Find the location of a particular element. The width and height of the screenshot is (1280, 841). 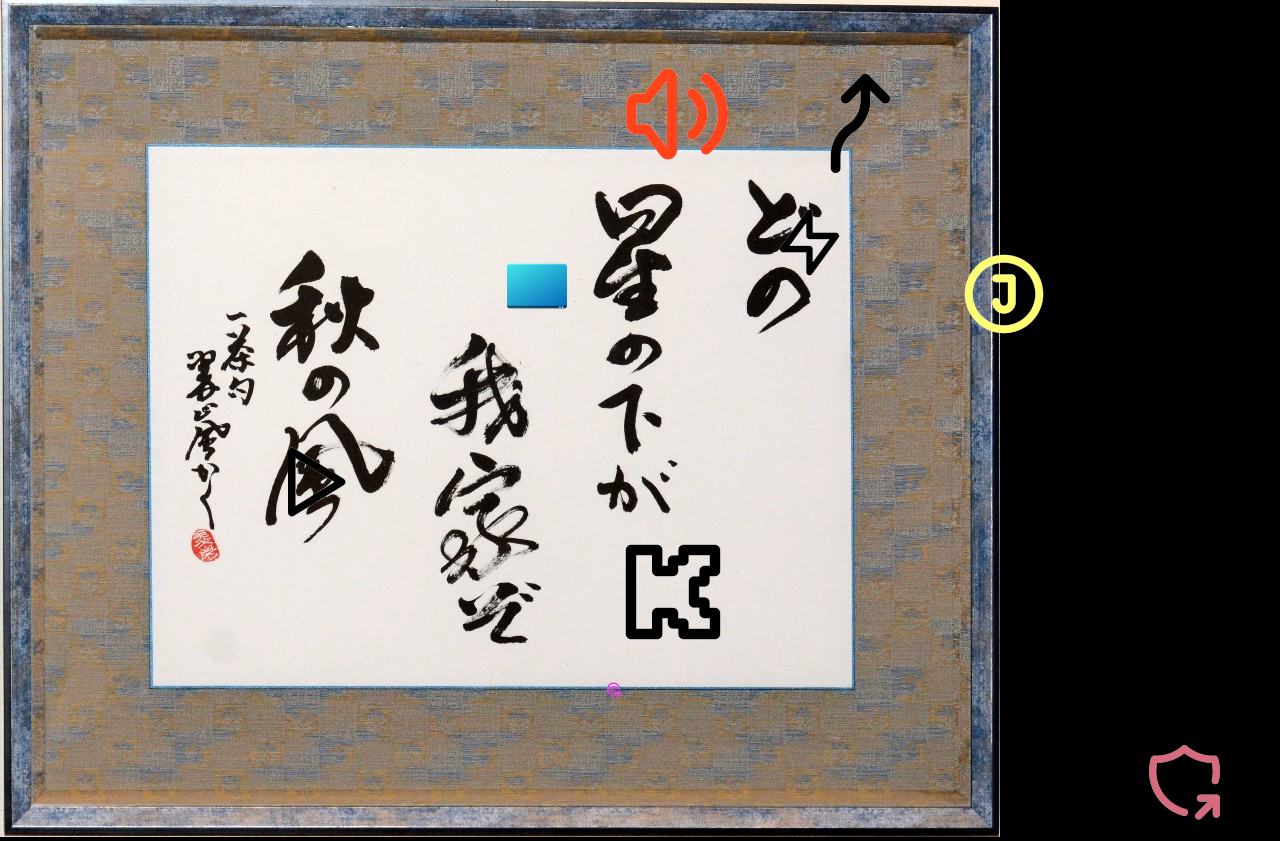

indicates items or contacts starting with the letter J is located at coordinates (1004, 294).